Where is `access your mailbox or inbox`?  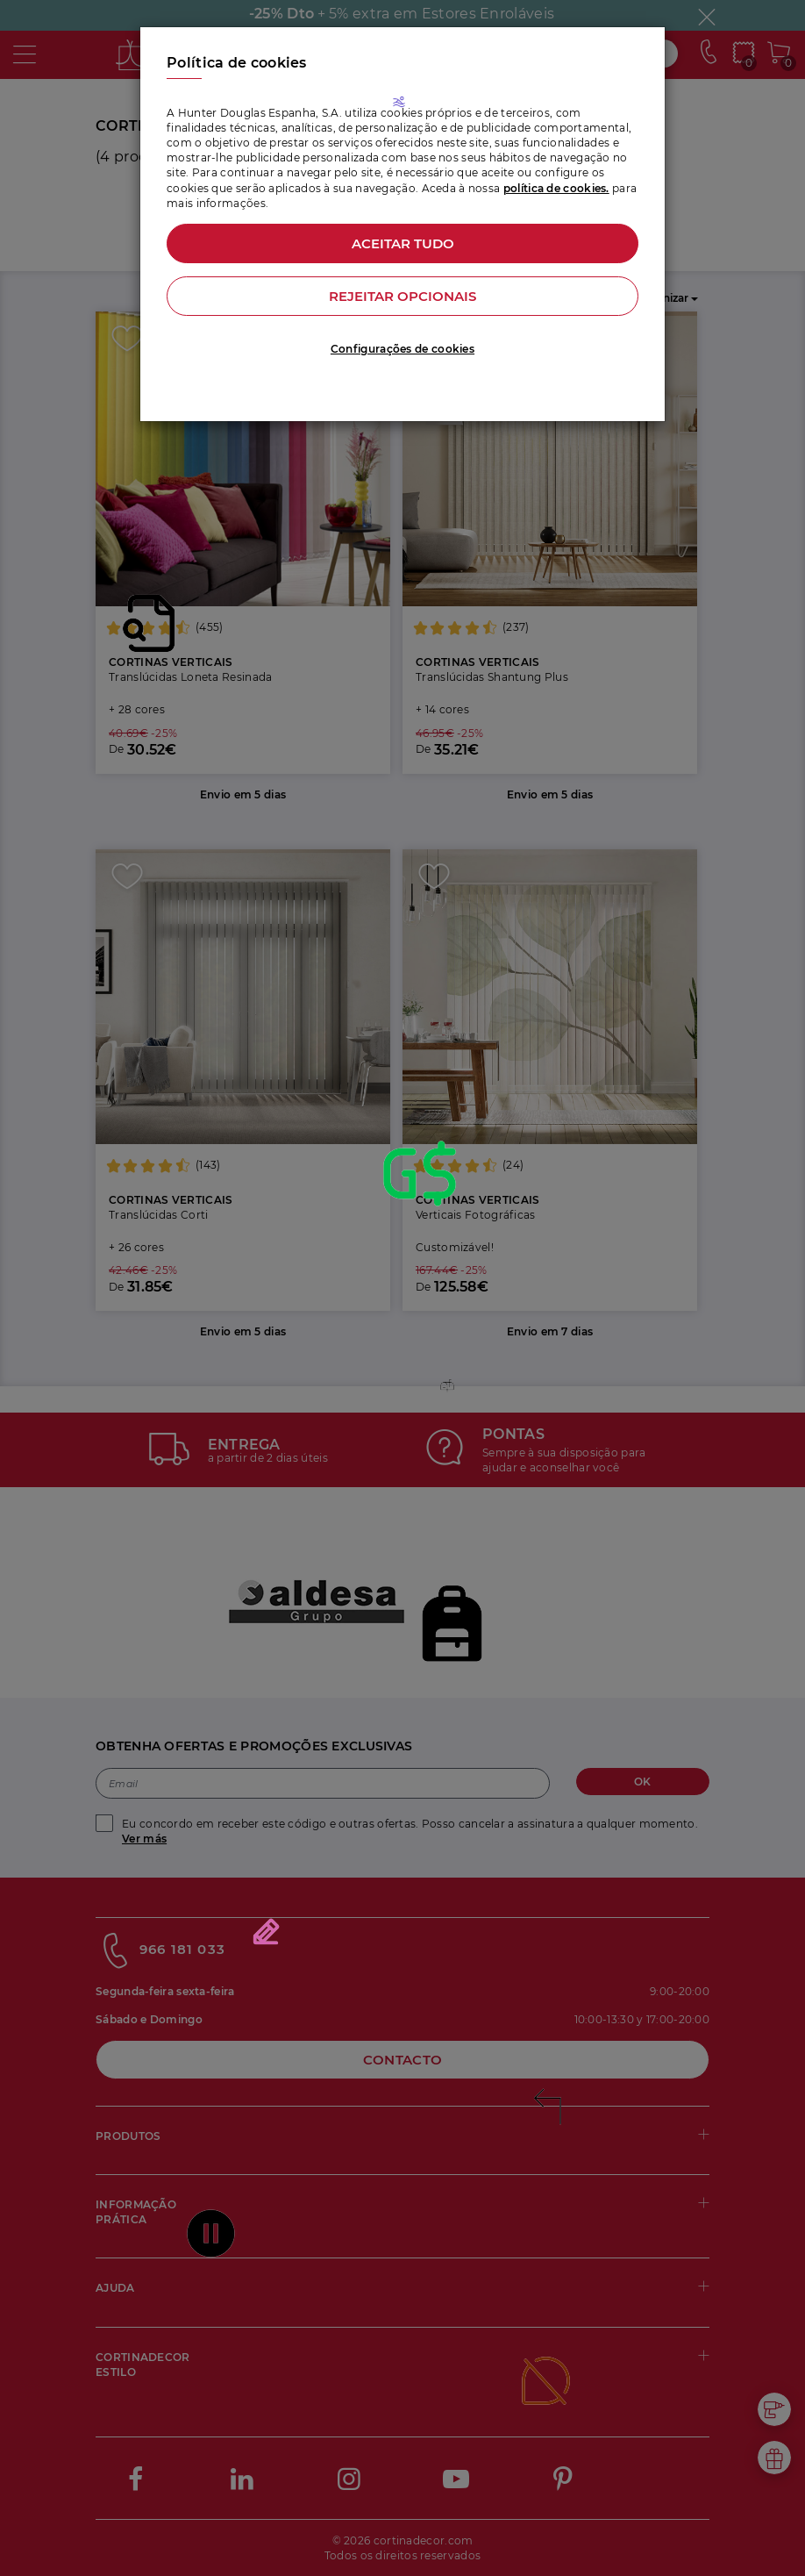 access your mailbox or inbox is located at coordinates (447, 1386).